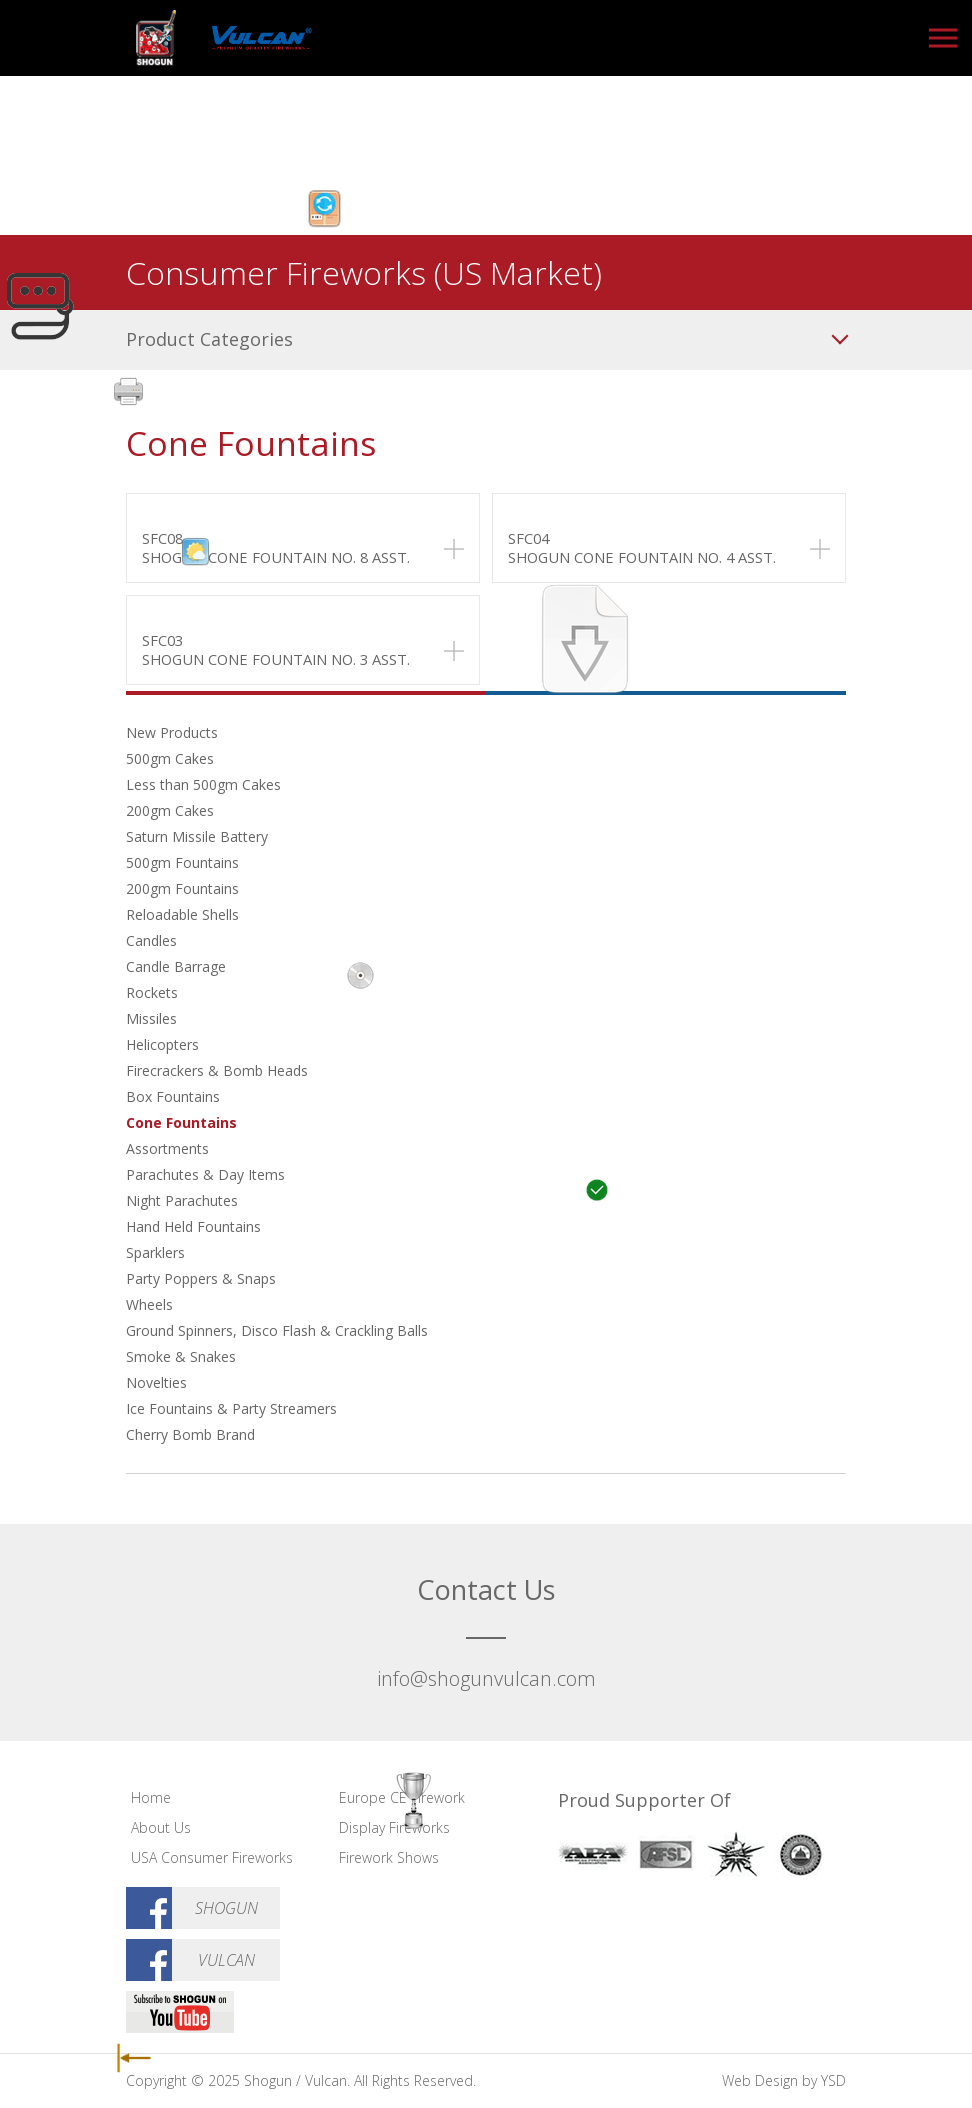 The width and height of the screenshot is (972, 2108). Describe the element at coordinates (195, 551) in the screenshot. I see `open the weather app` at that location.